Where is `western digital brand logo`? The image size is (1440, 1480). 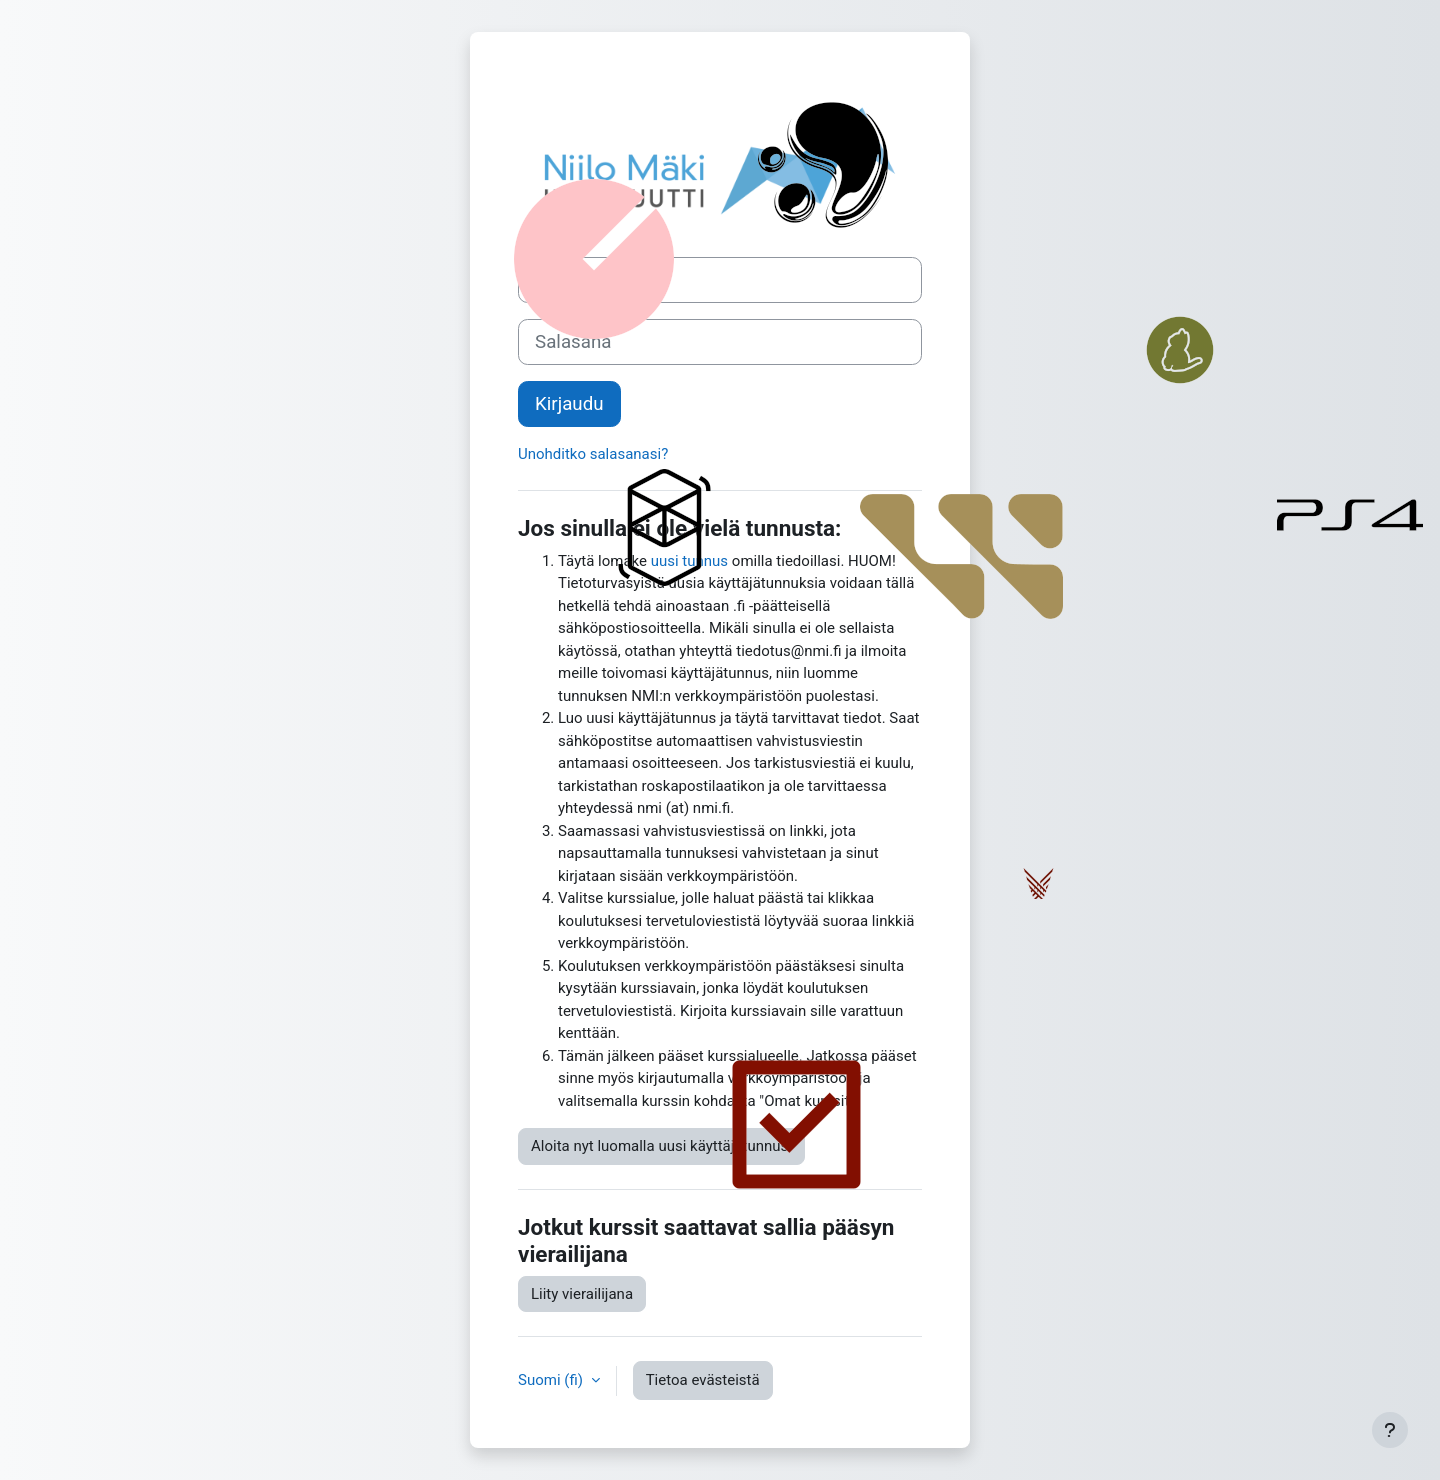
western digital brand logo is located at coordinates (961, 556).